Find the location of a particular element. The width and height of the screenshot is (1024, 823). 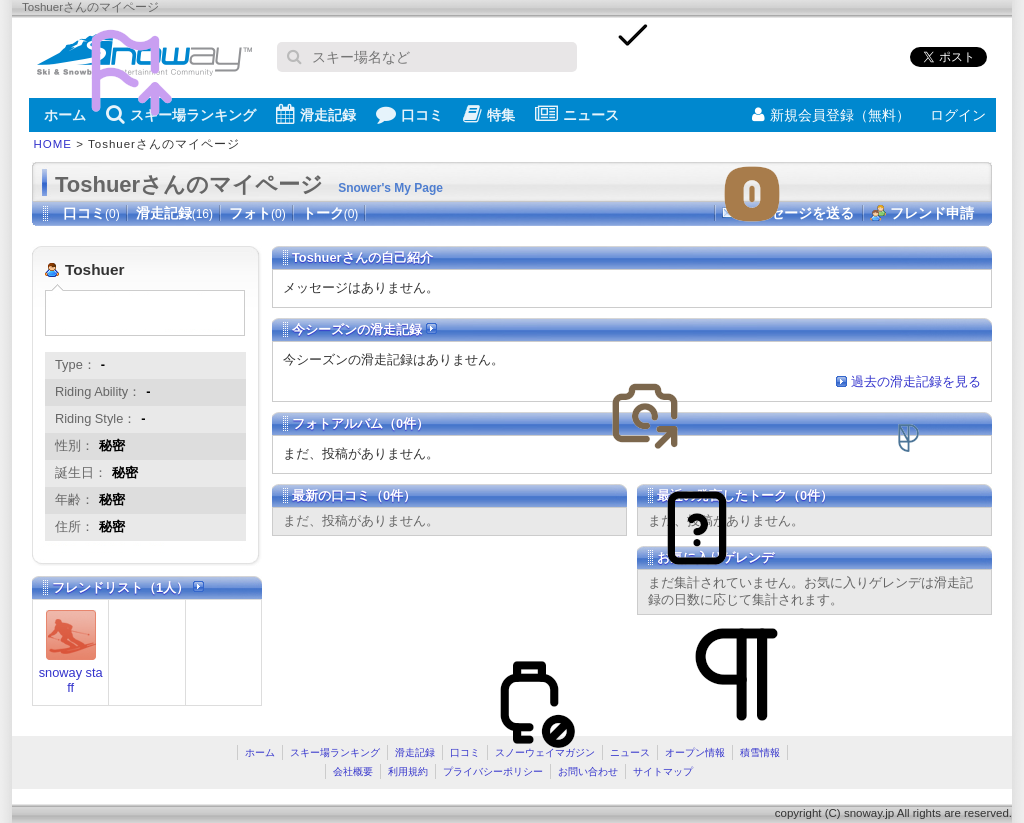

indicates zero items or notifications is located at coordinates (752, 194).